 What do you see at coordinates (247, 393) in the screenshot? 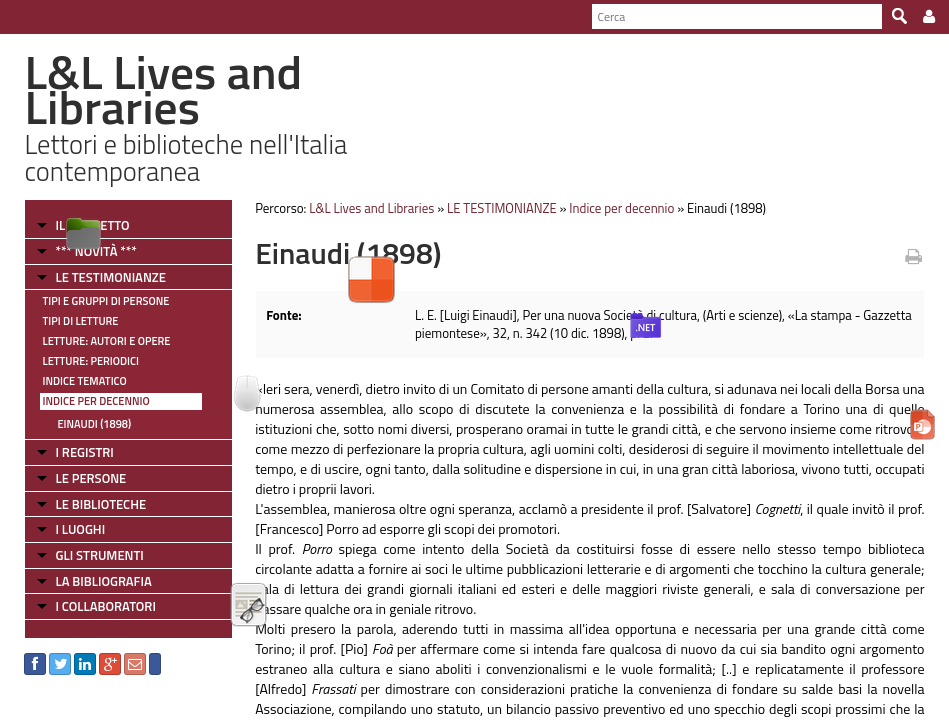
I see `mouse input device settings` at bounding box center [247, 393].